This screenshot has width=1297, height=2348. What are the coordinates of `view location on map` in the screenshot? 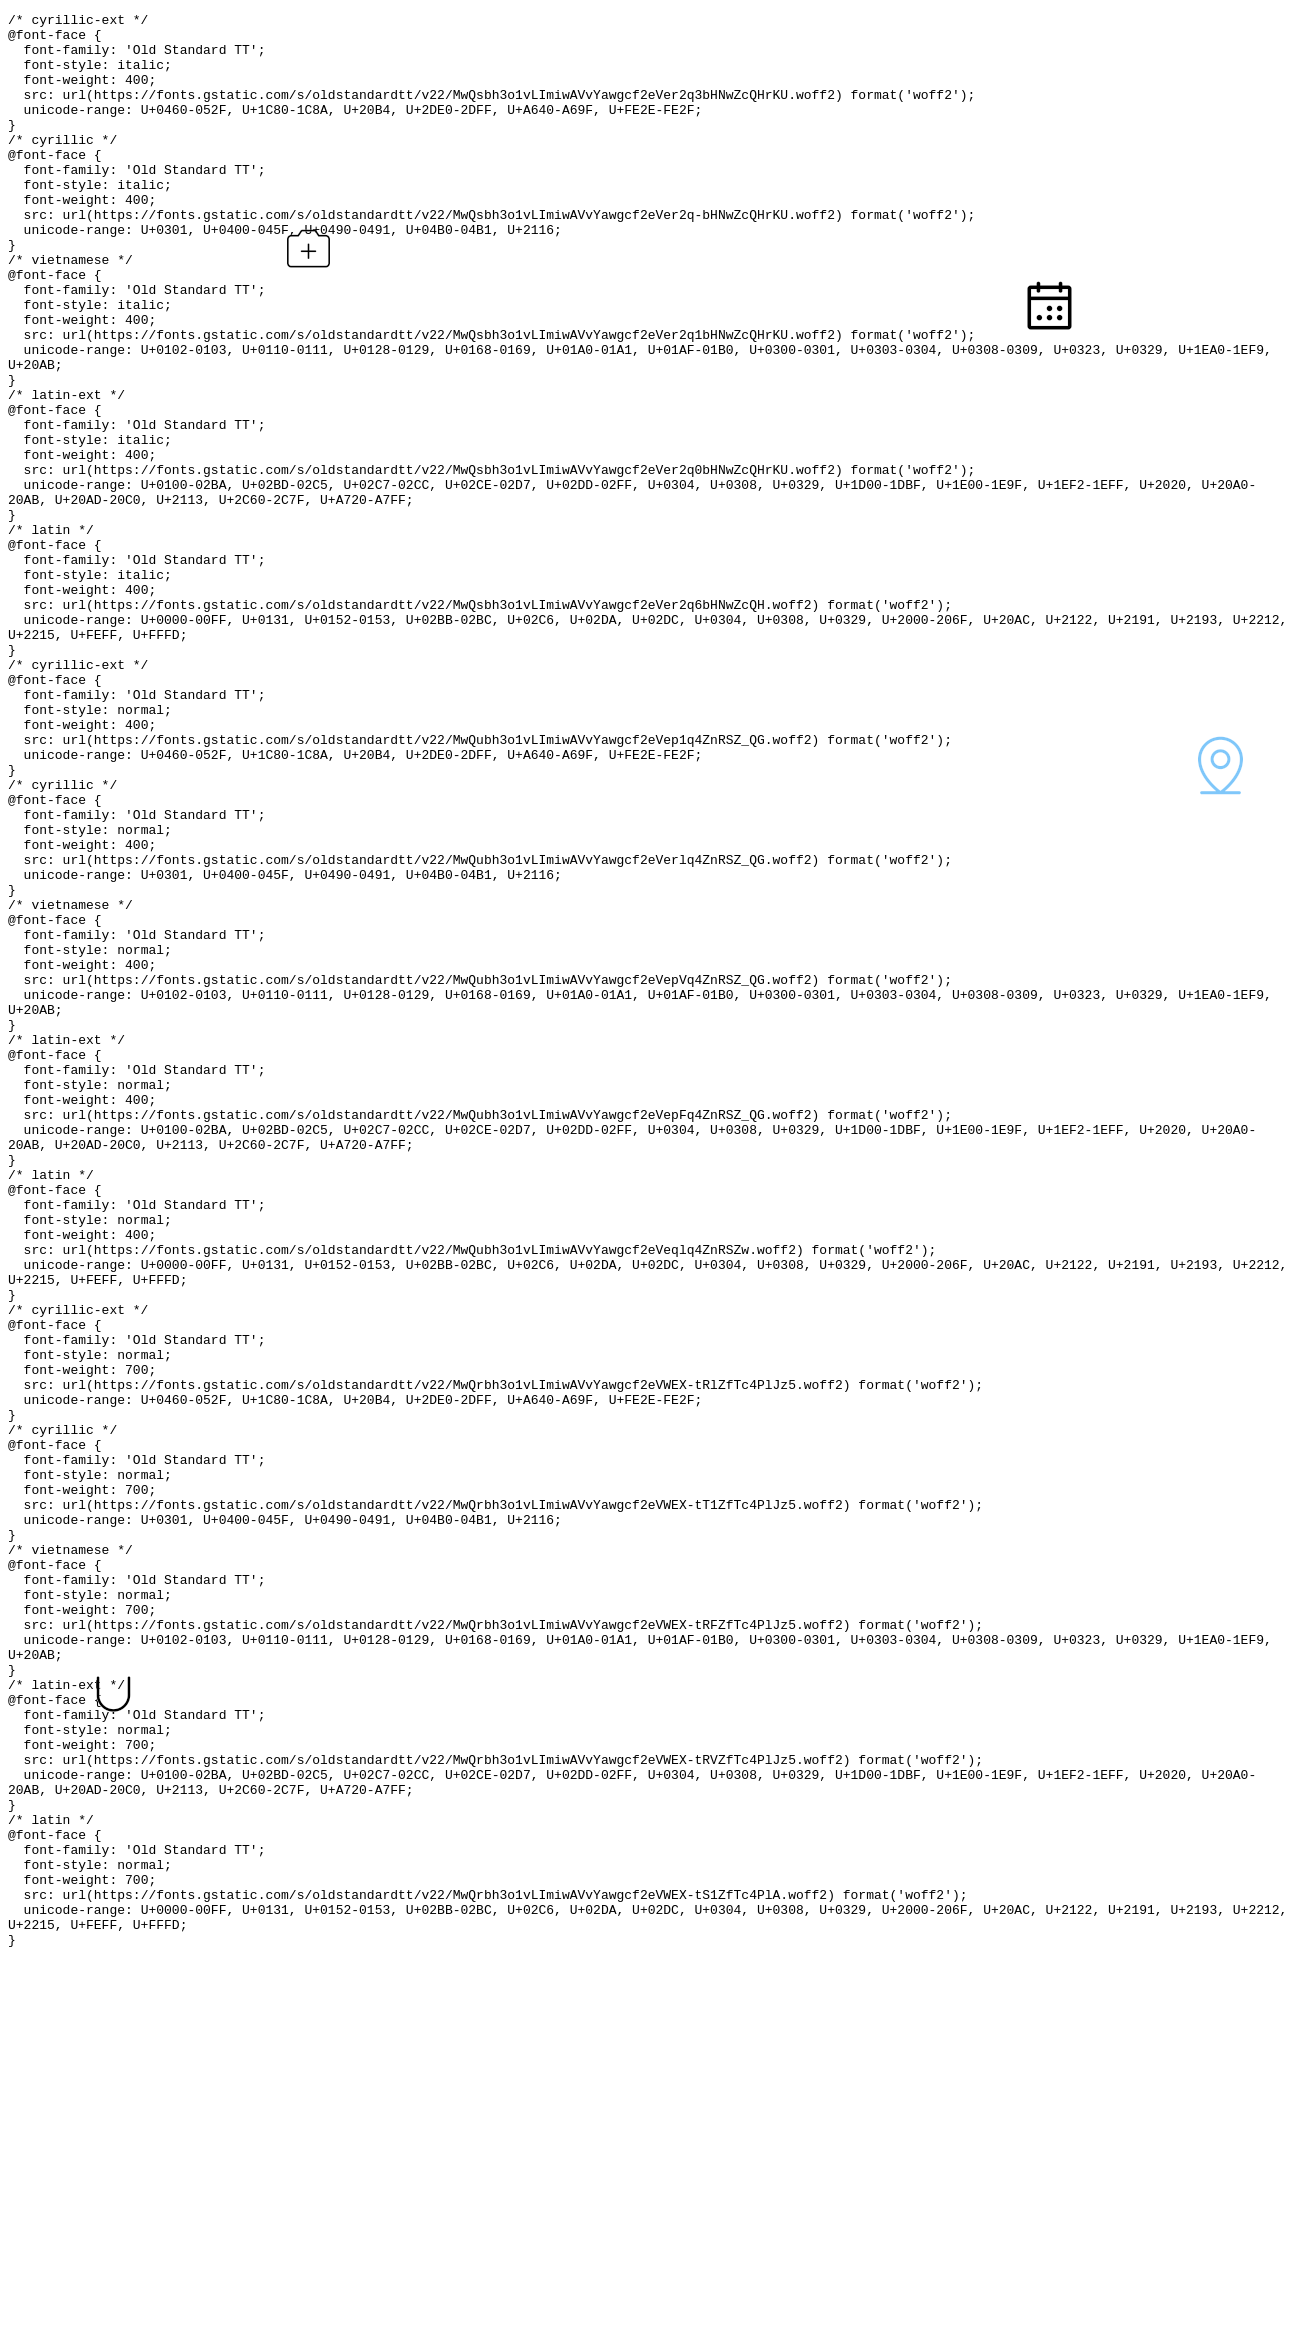 It's located at (1220, 765).